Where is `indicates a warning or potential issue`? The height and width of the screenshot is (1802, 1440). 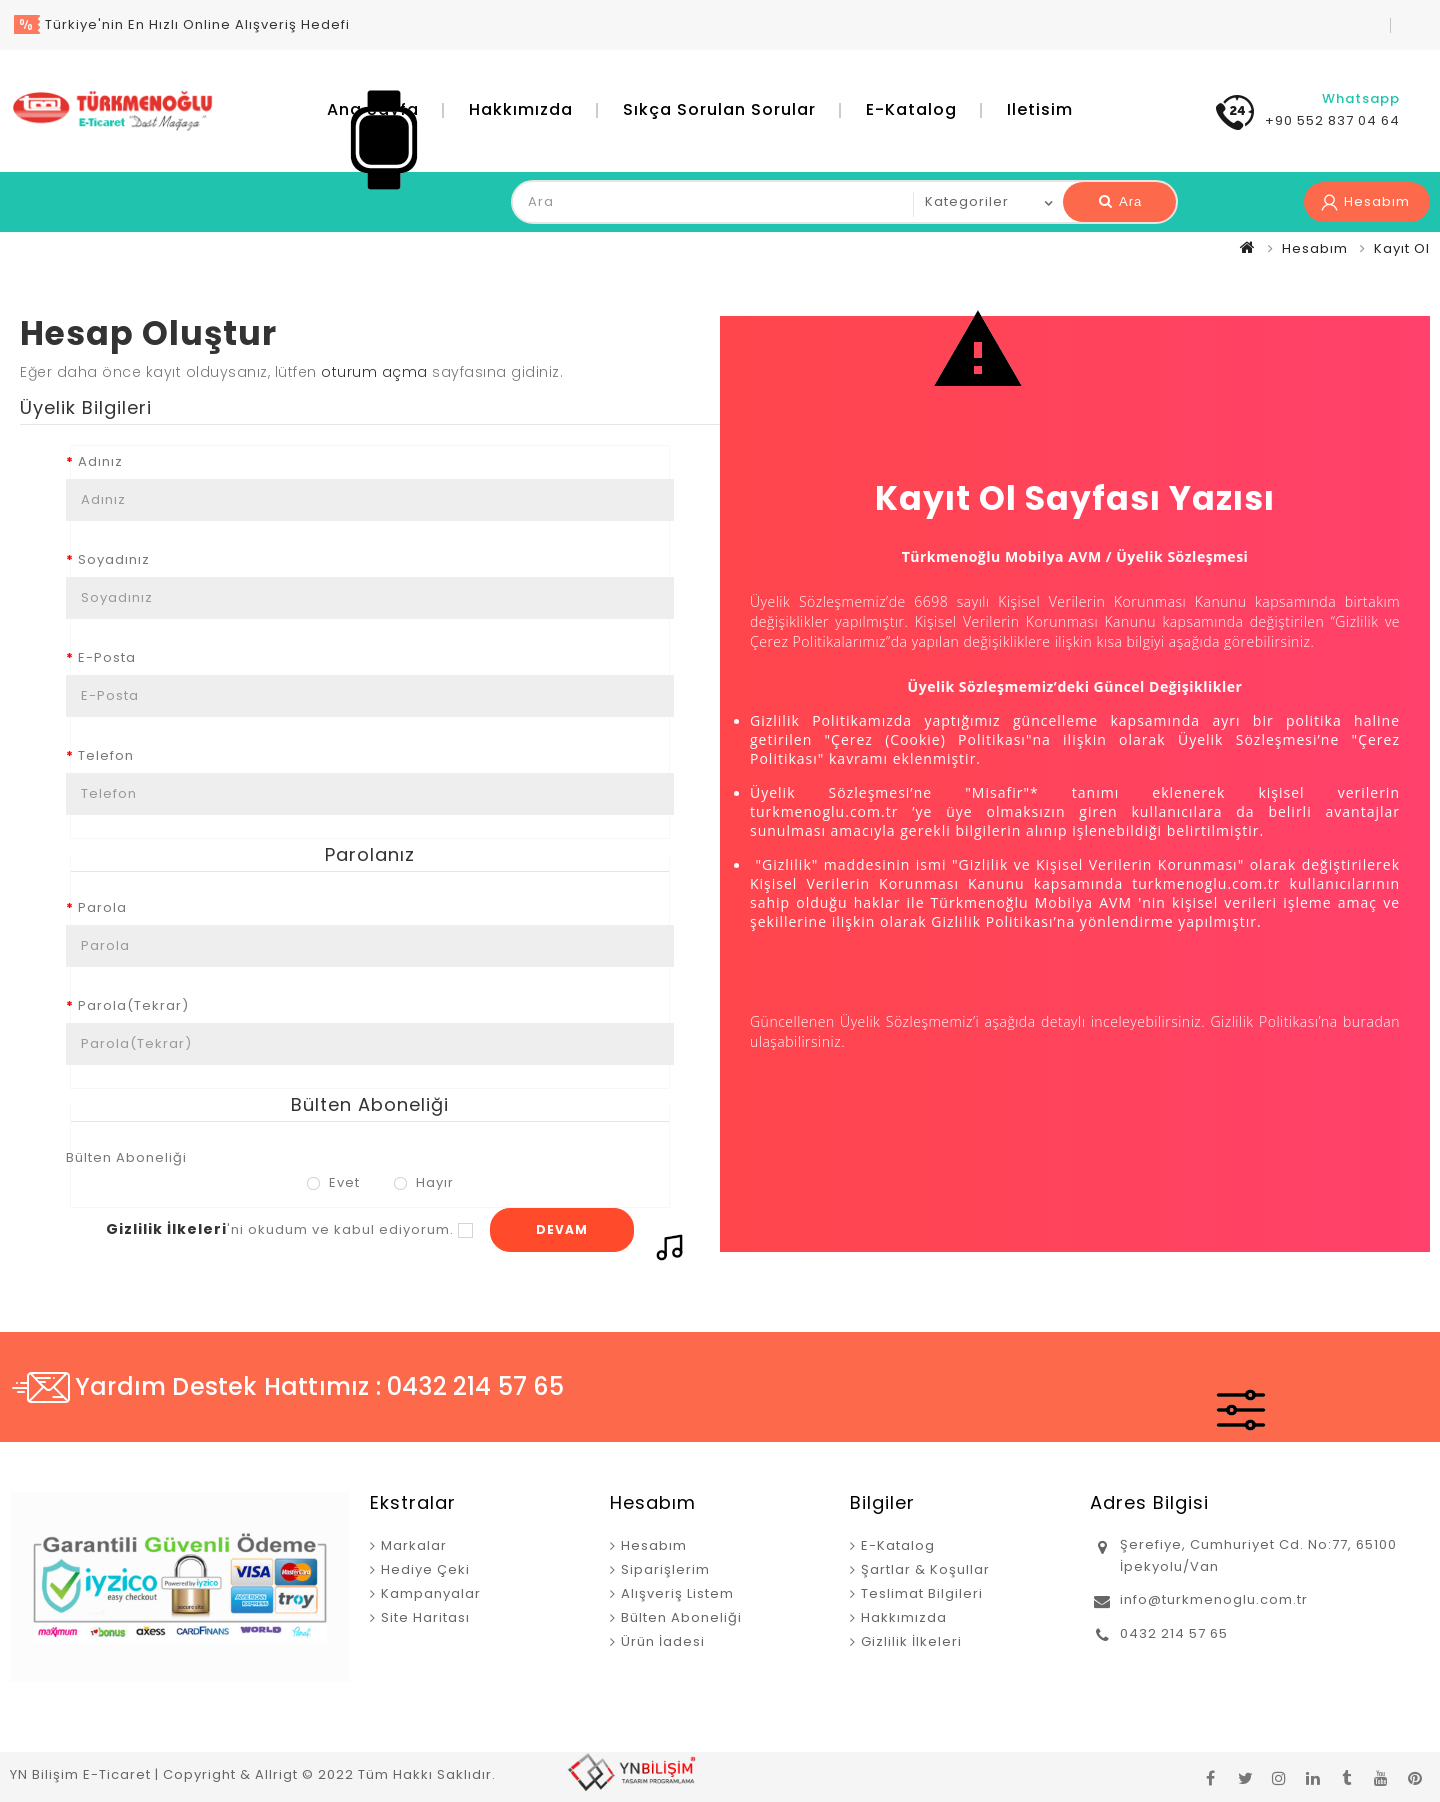 indicates a warning or potential issue is located at coordinates (978, 350).